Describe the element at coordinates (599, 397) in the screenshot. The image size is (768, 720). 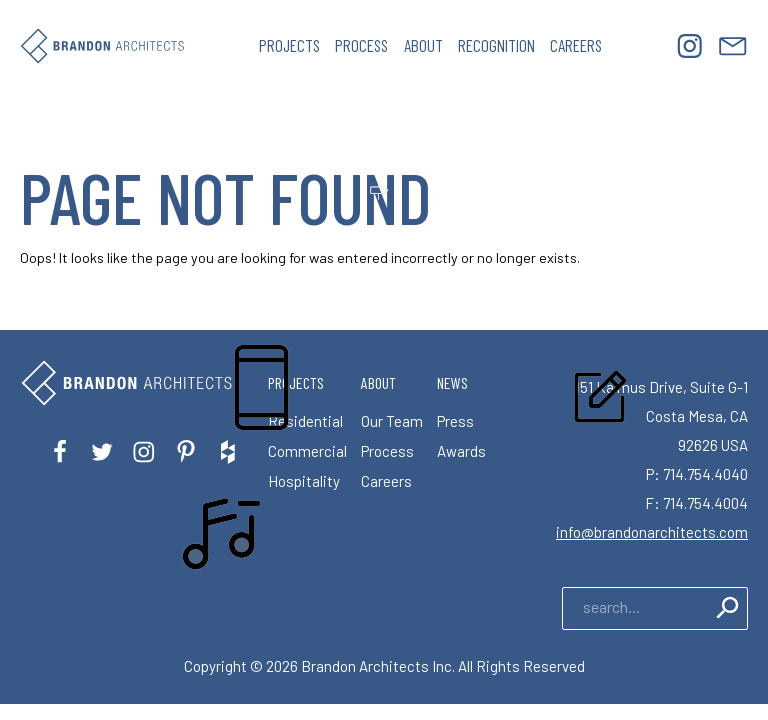
I see `compose a new note` at that location.